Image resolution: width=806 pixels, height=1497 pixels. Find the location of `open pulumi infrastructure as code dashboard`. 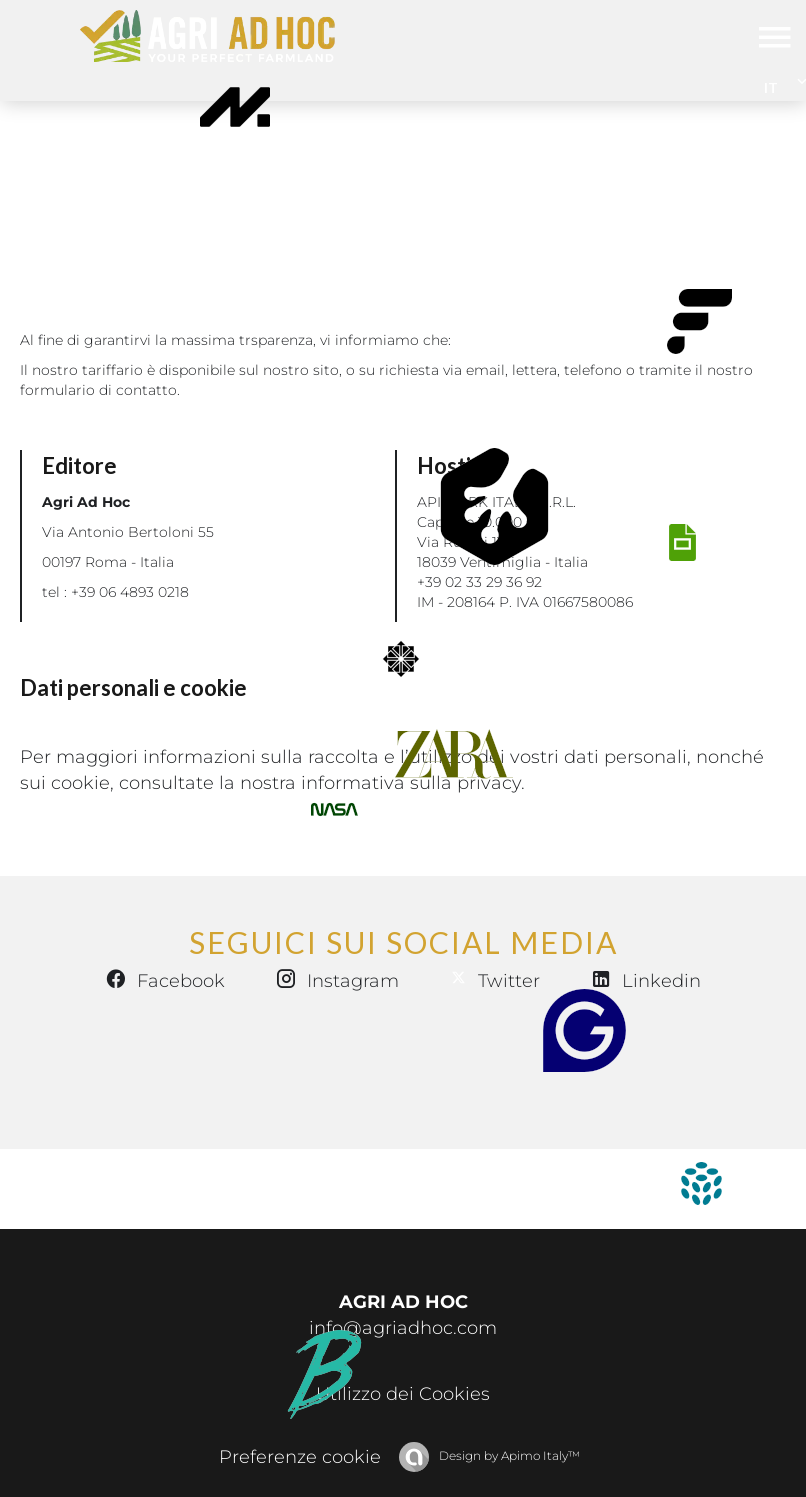

open pulumi infrastructure as code dashboard is located at coordinates (701, 1183).